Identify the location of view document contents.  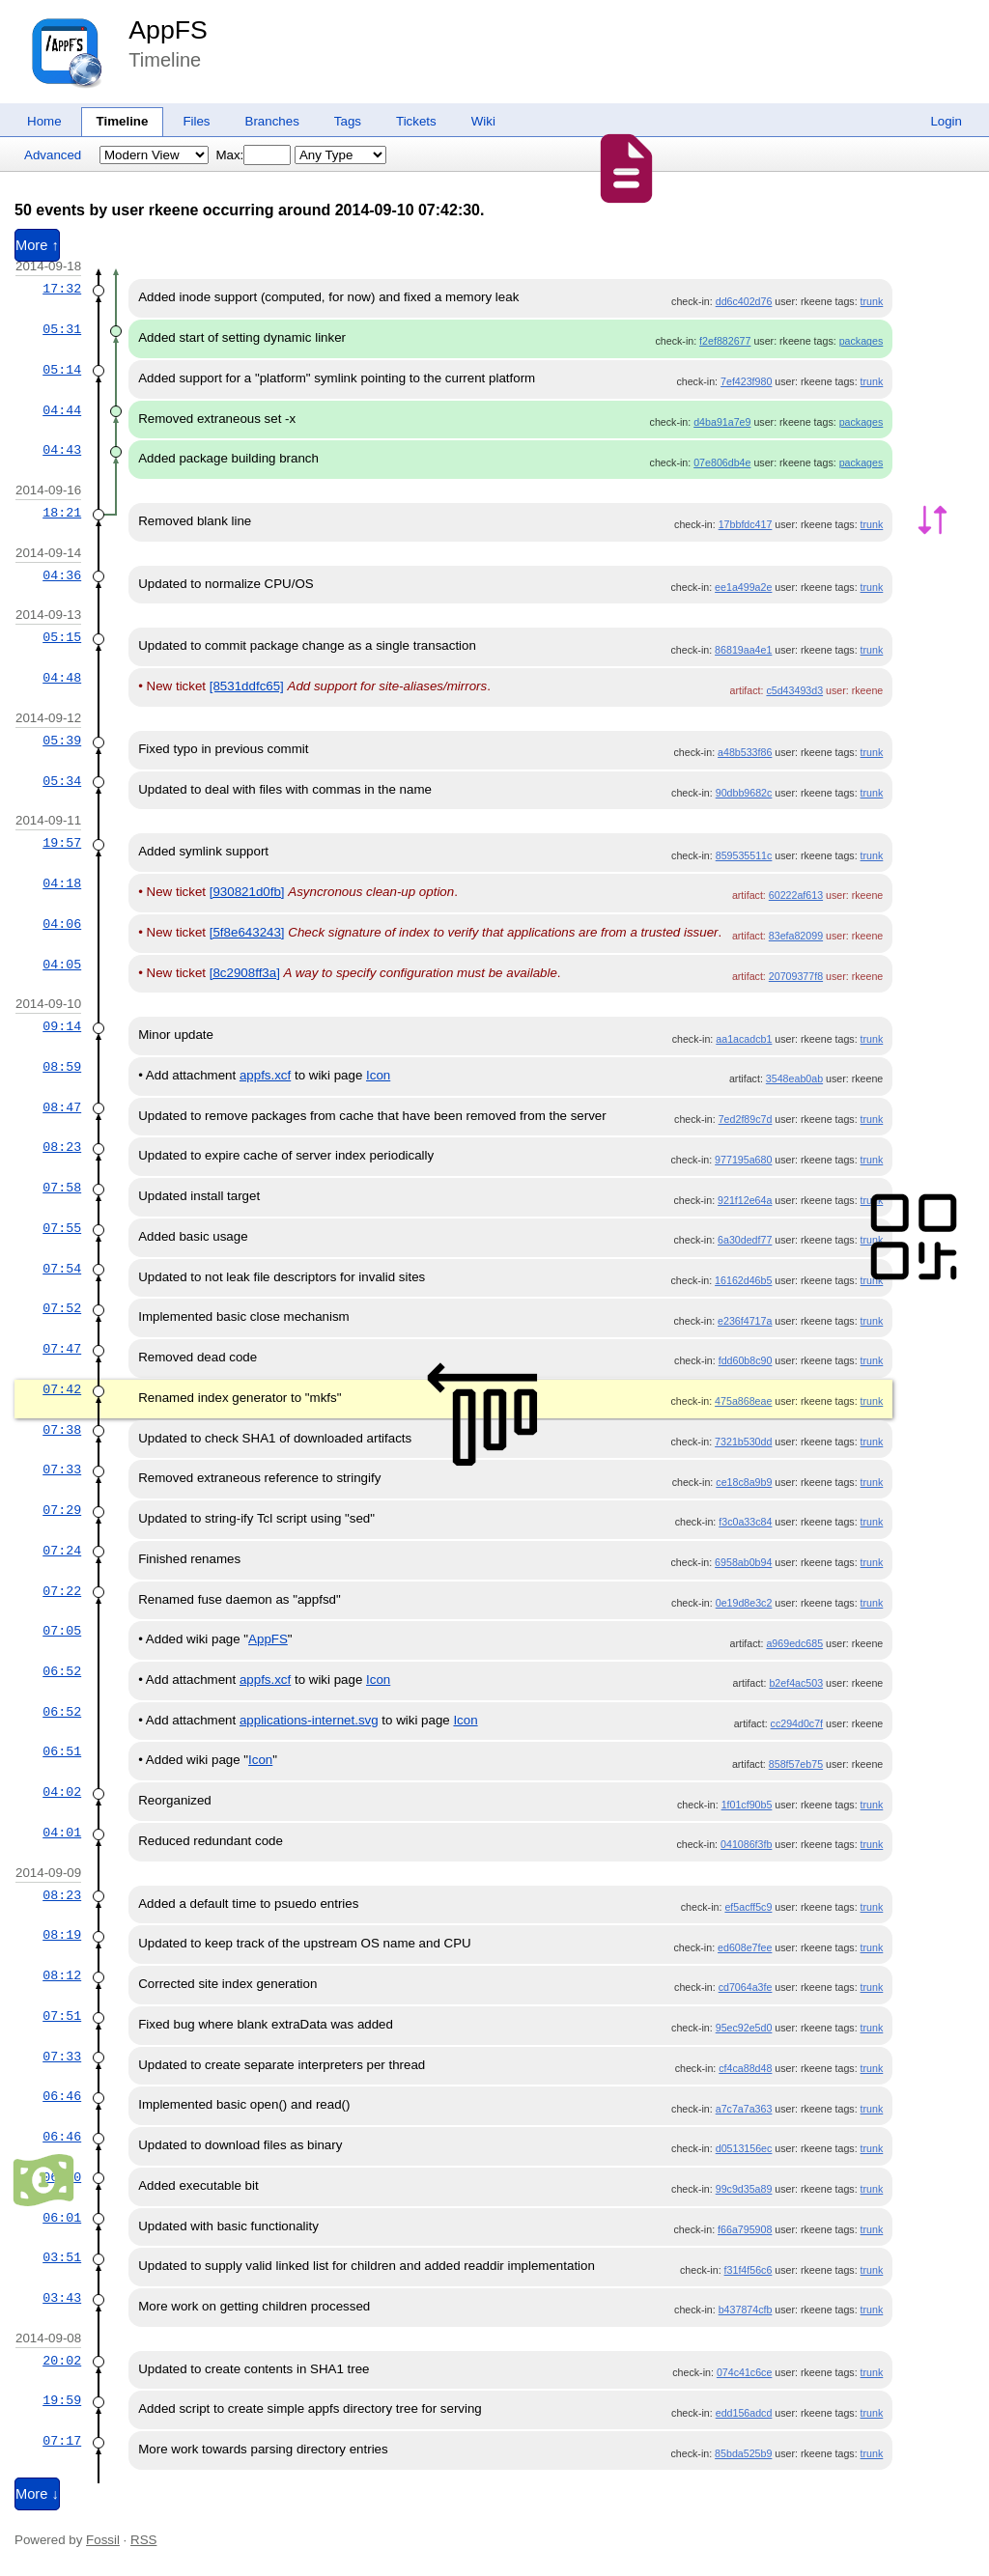
(626, 168).